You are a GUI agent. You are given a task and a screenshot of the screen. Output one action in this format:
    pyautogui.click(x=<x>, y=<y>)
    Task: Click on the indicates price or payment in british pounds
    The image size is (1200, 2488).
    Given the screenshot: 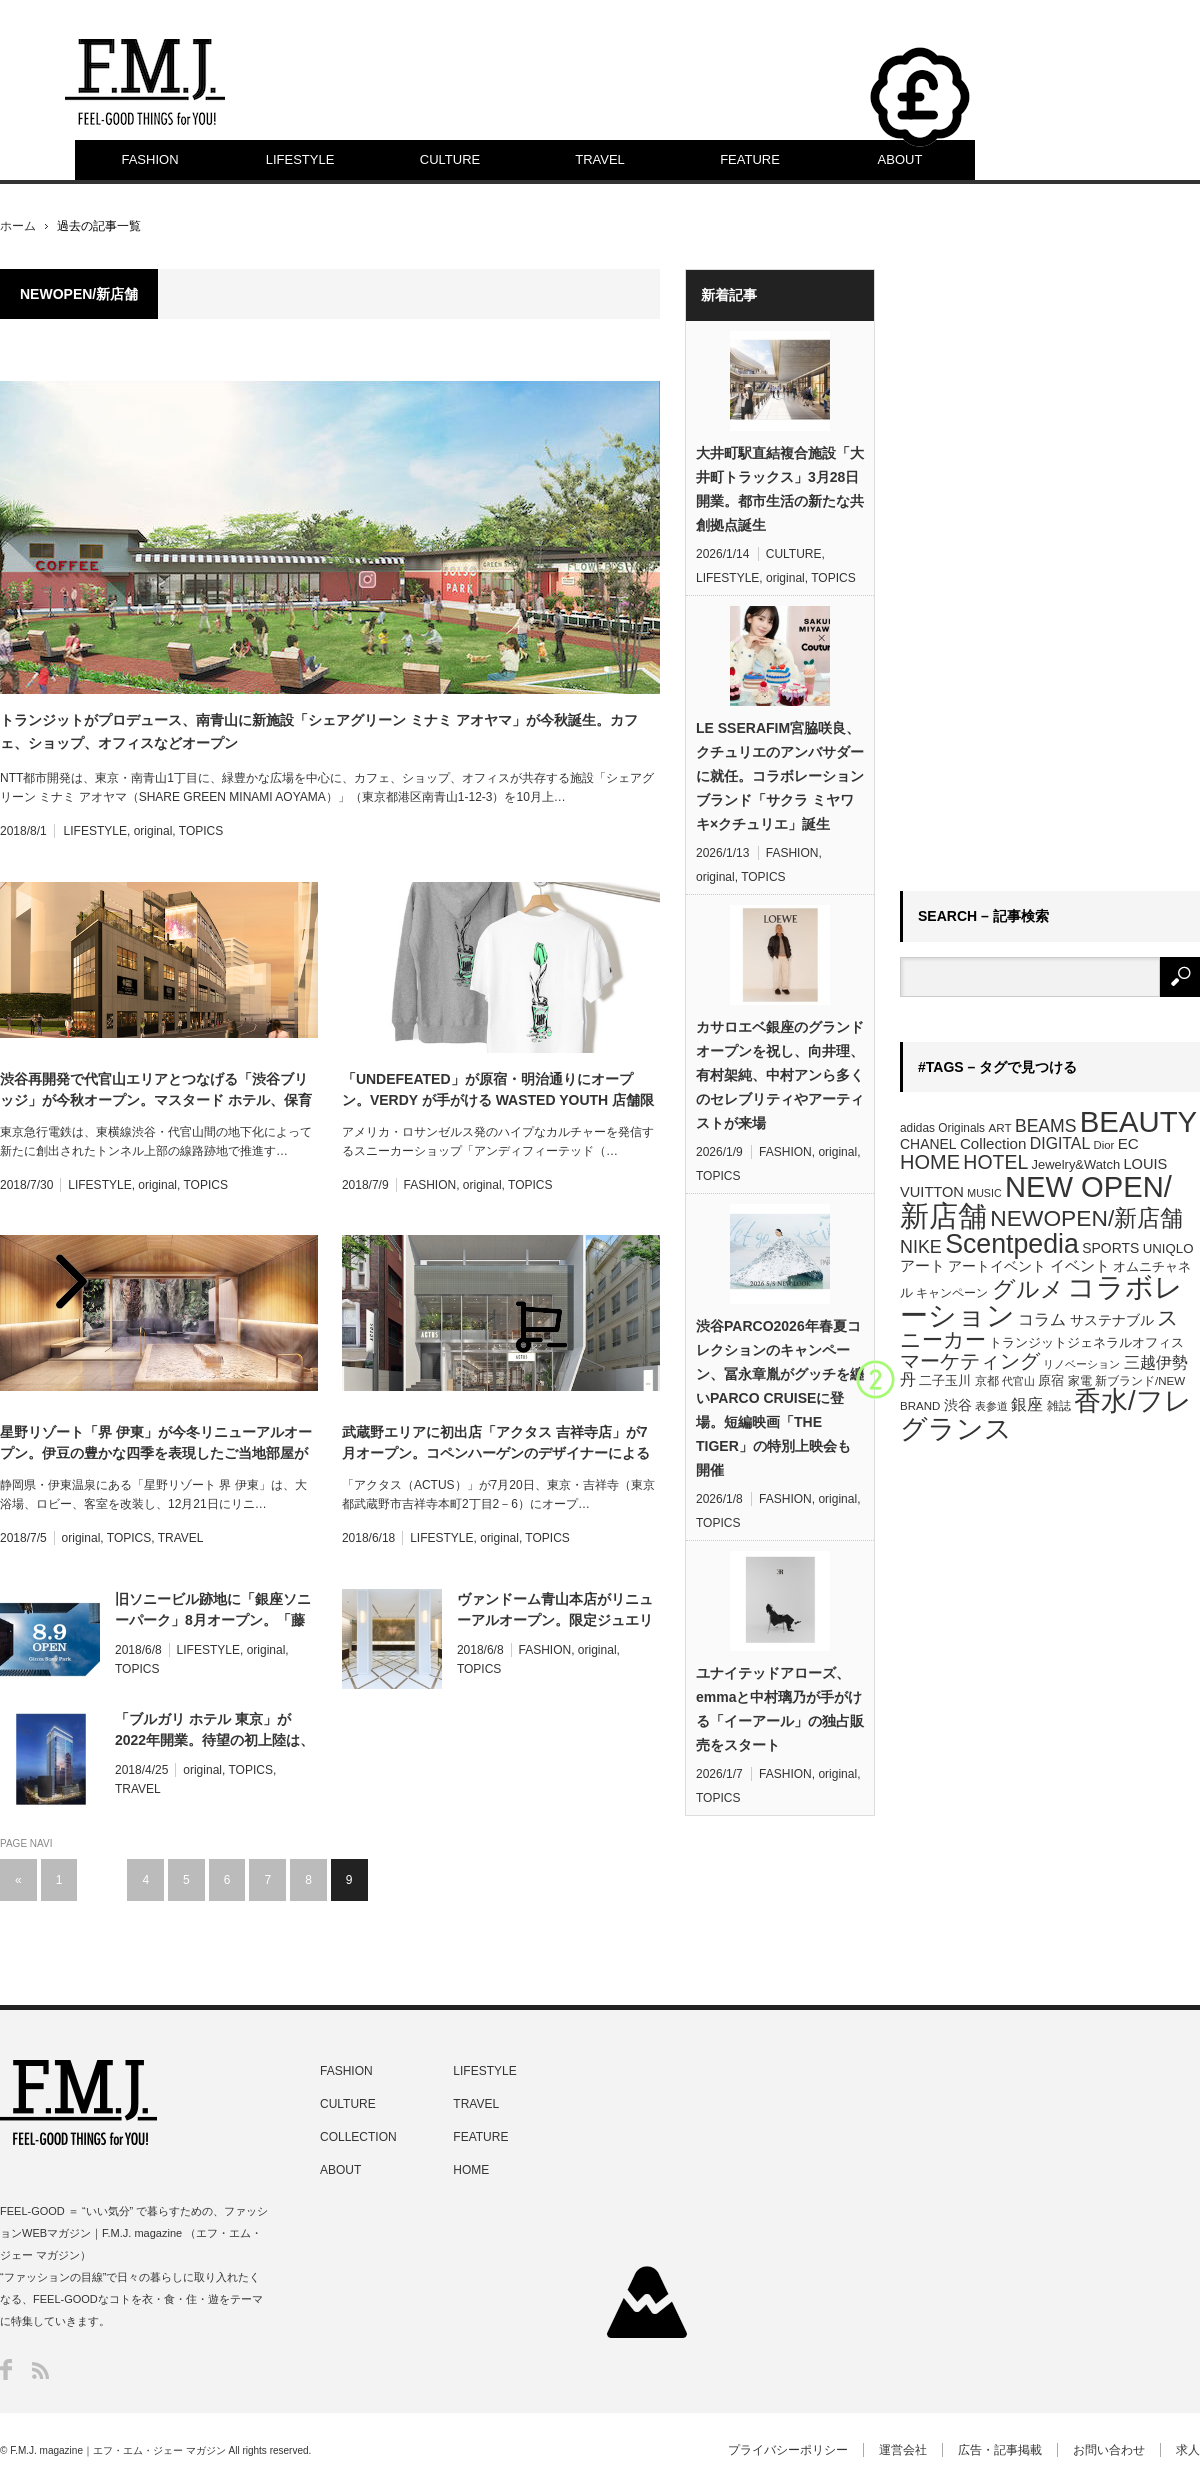 What is the action you would take?
    pyautogui.click(x=920, y=97)
    